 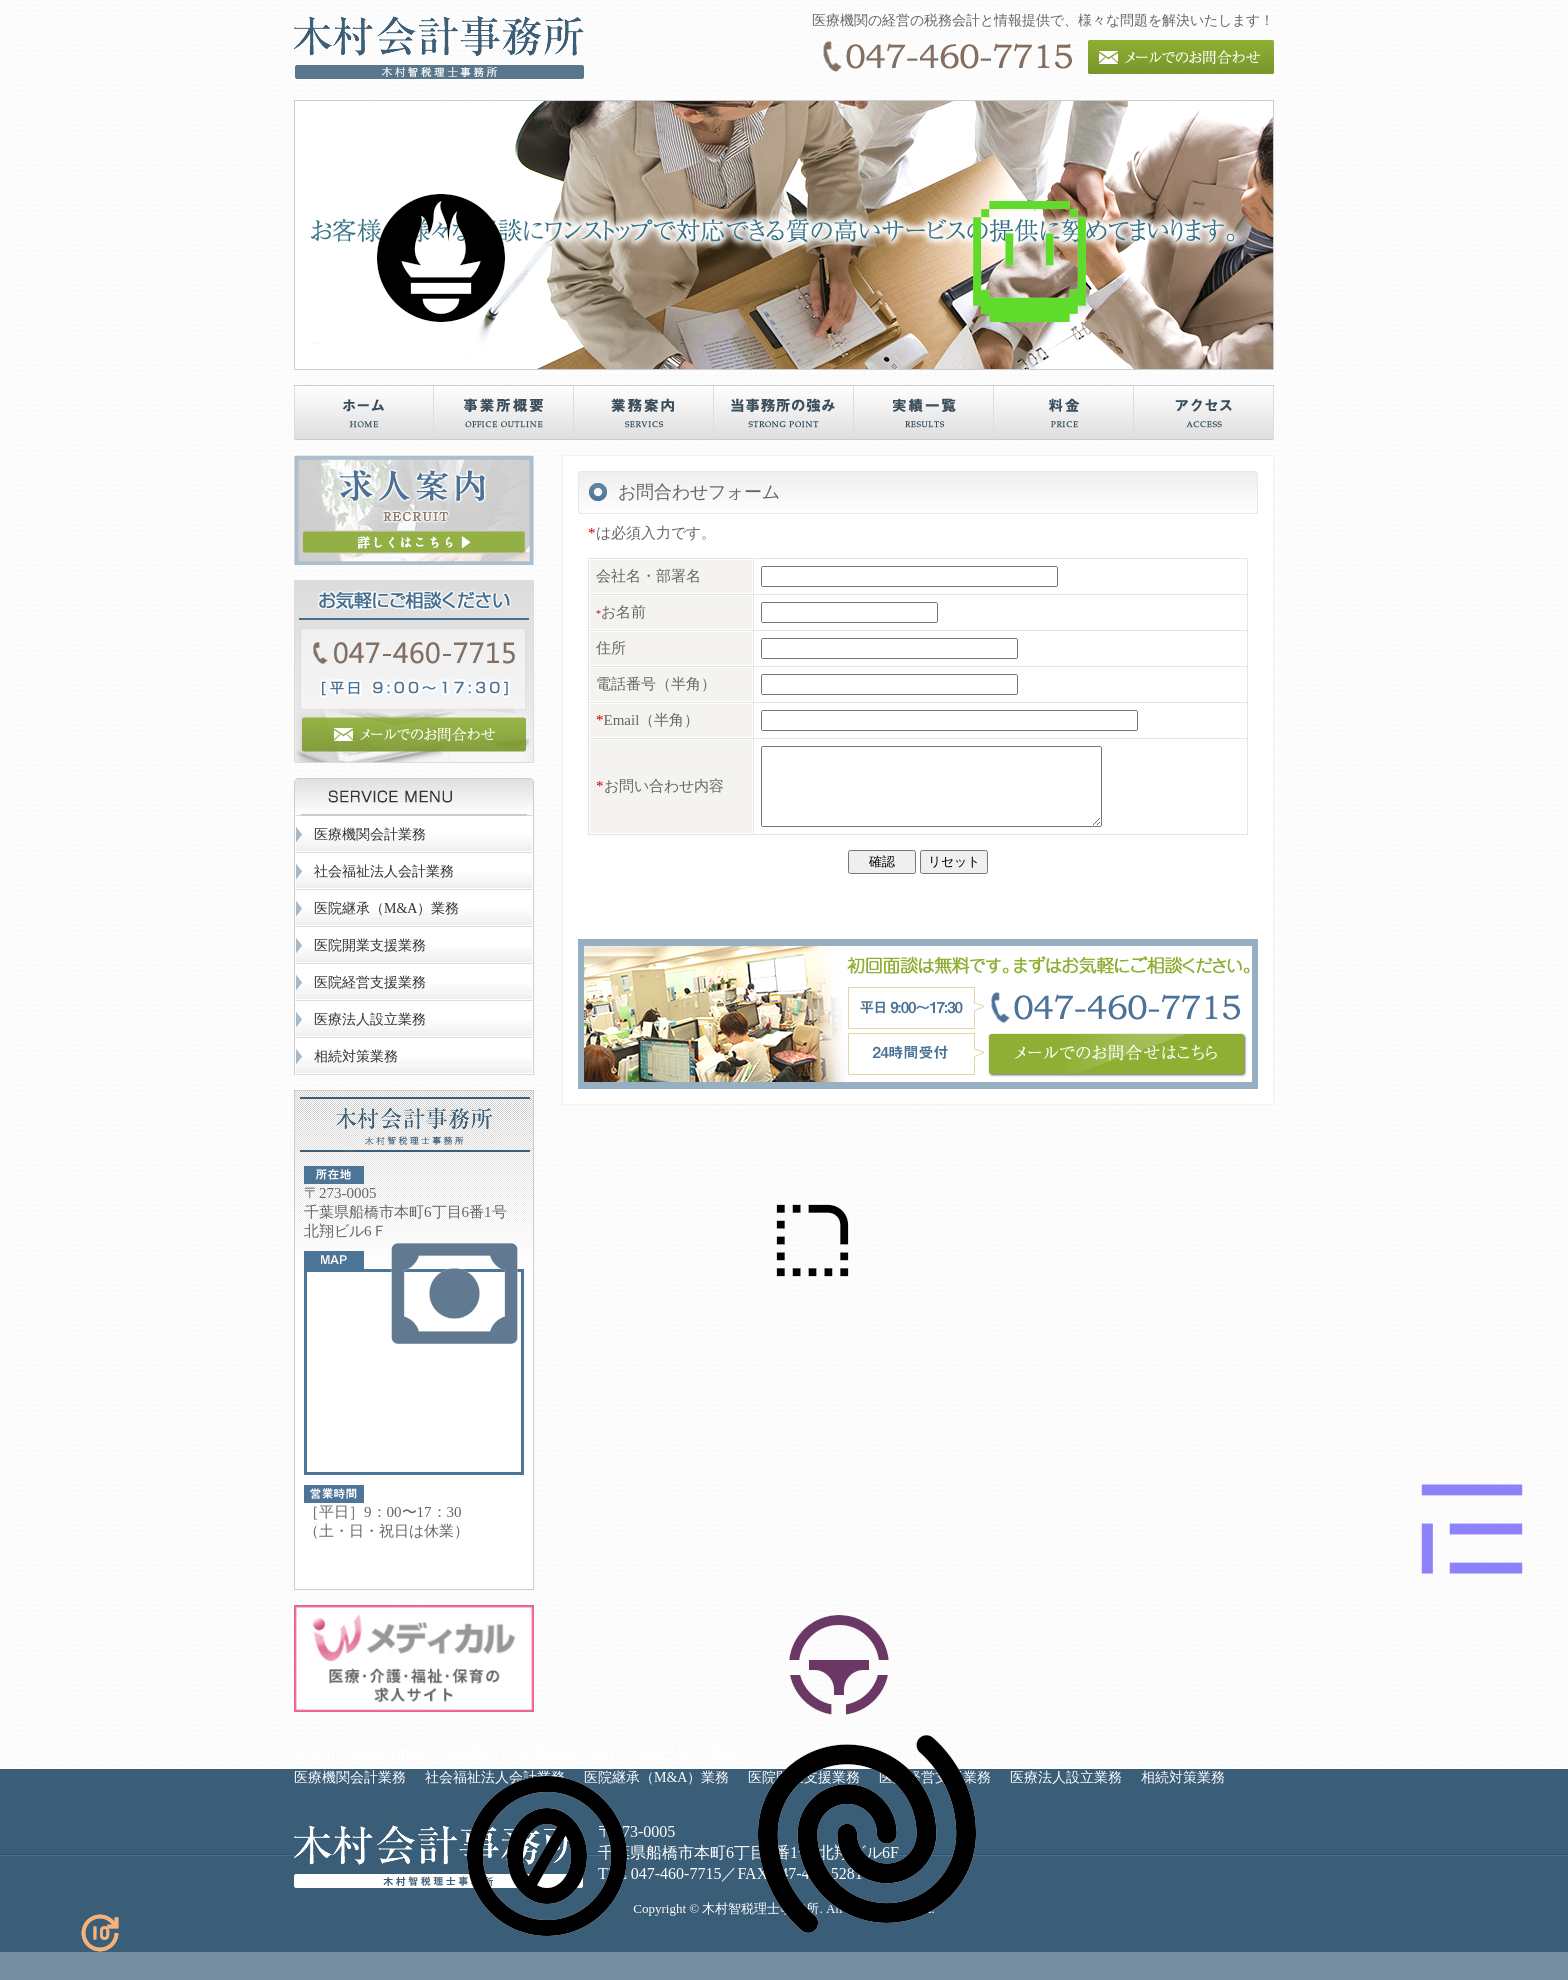 I want to click on access driving or navigation mode, so click(x=839, y=1665).